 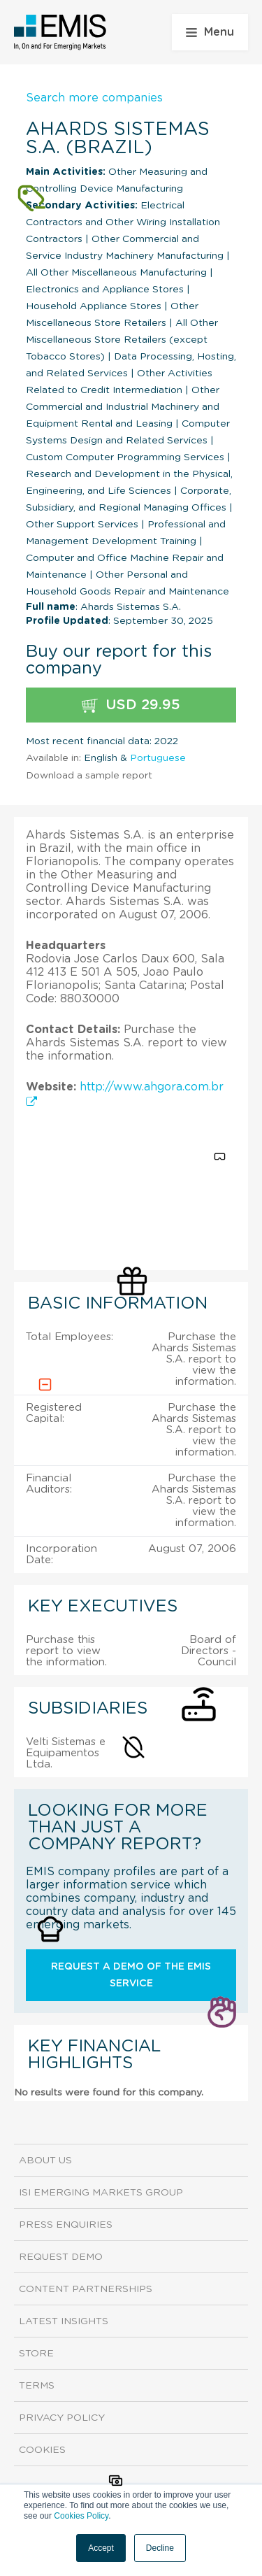 I want to click on remove an item from a list or selection, so click(x=45, y=1384).